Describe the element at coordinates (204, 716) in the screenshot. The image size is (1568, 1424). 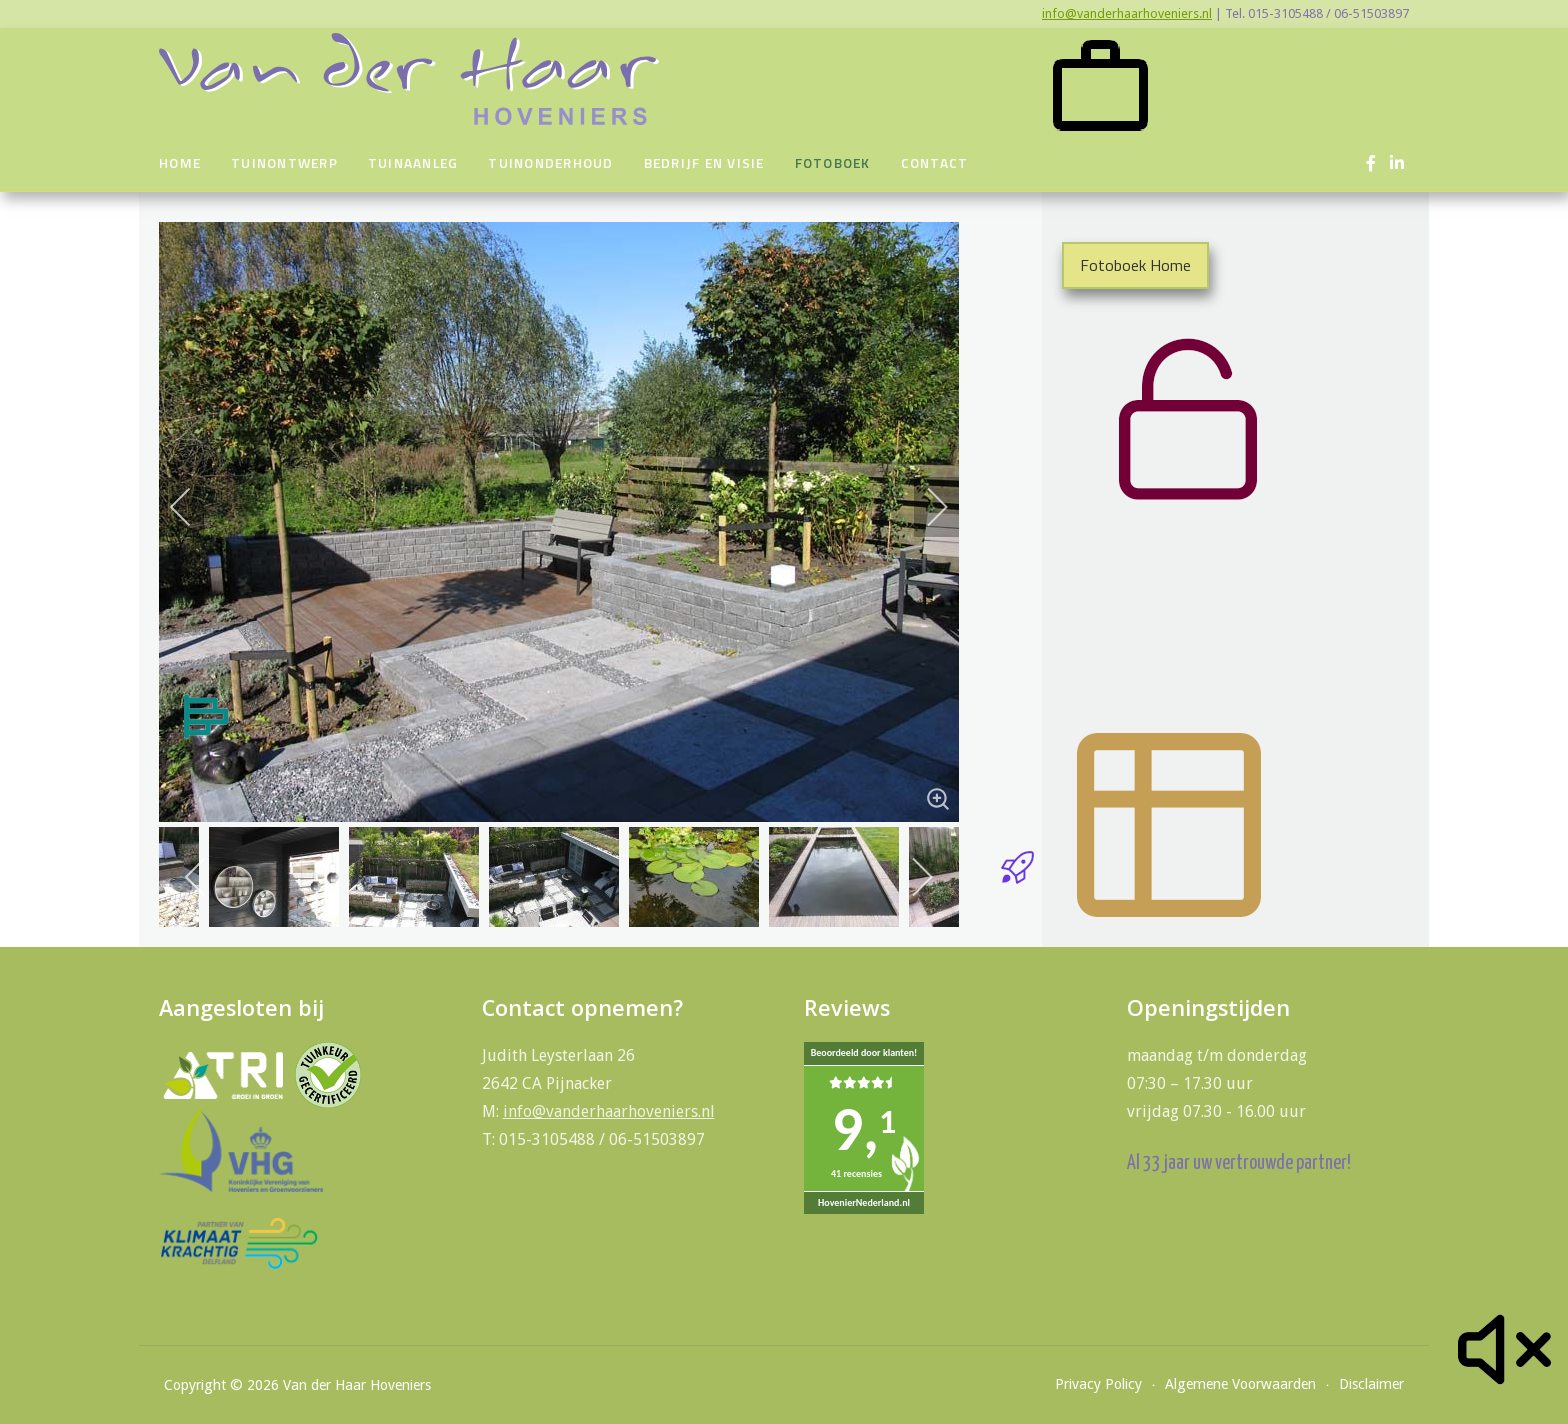
I see `view horizontal bar chart data` at that location.